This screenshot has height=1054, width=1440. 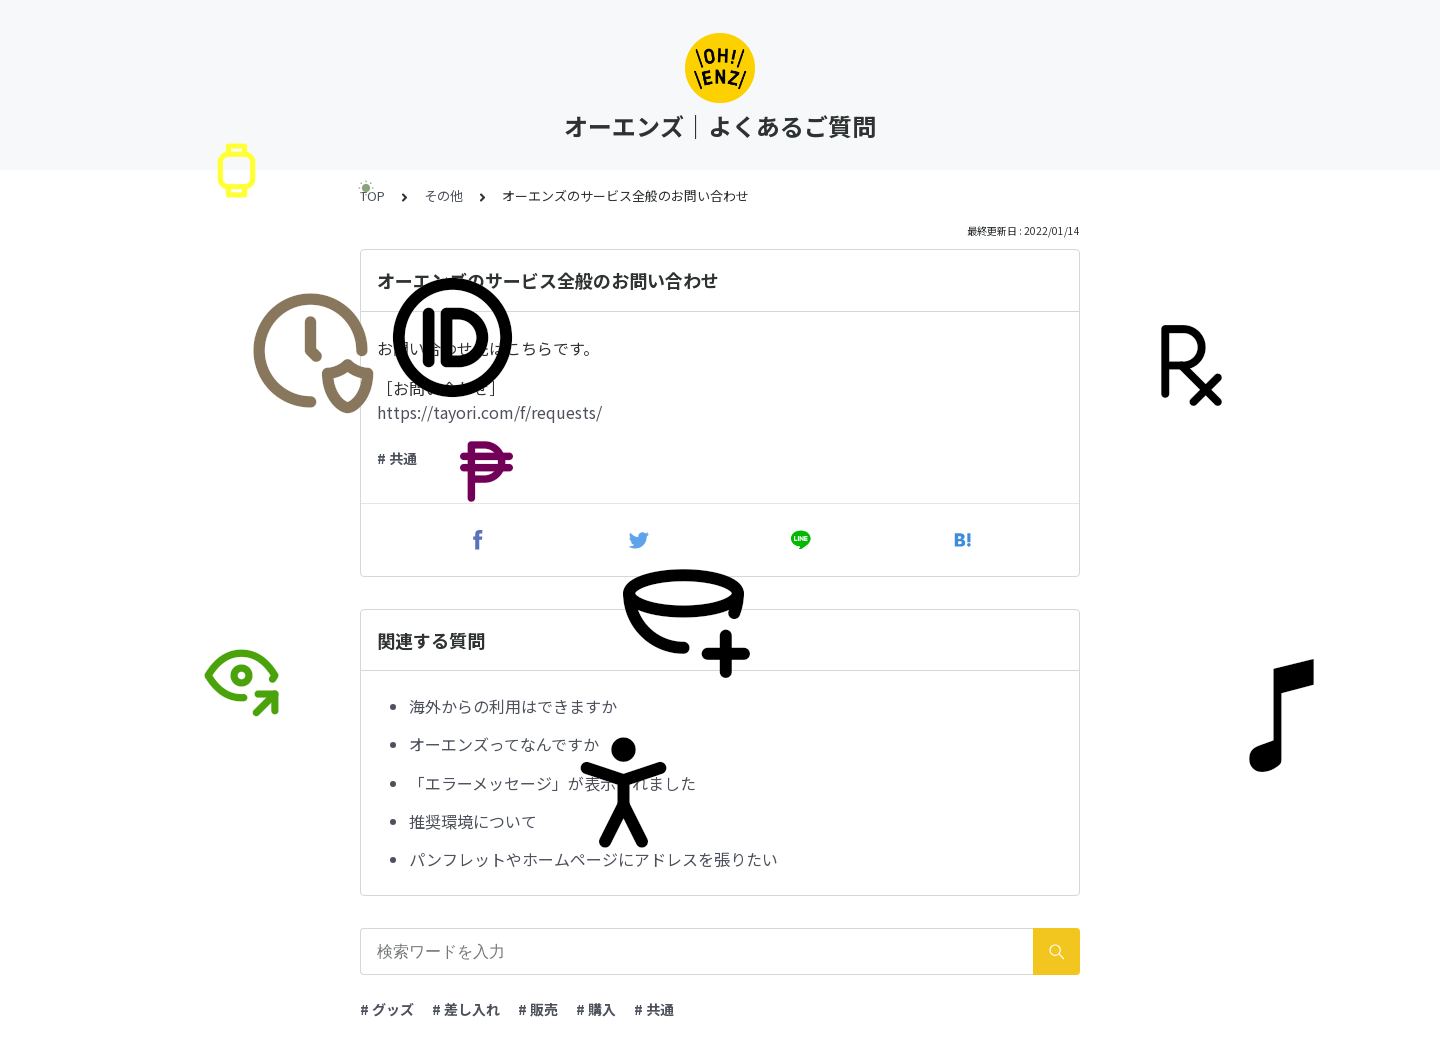 I want to click on connect to Pushbullet services, so click(x=452, y=337).